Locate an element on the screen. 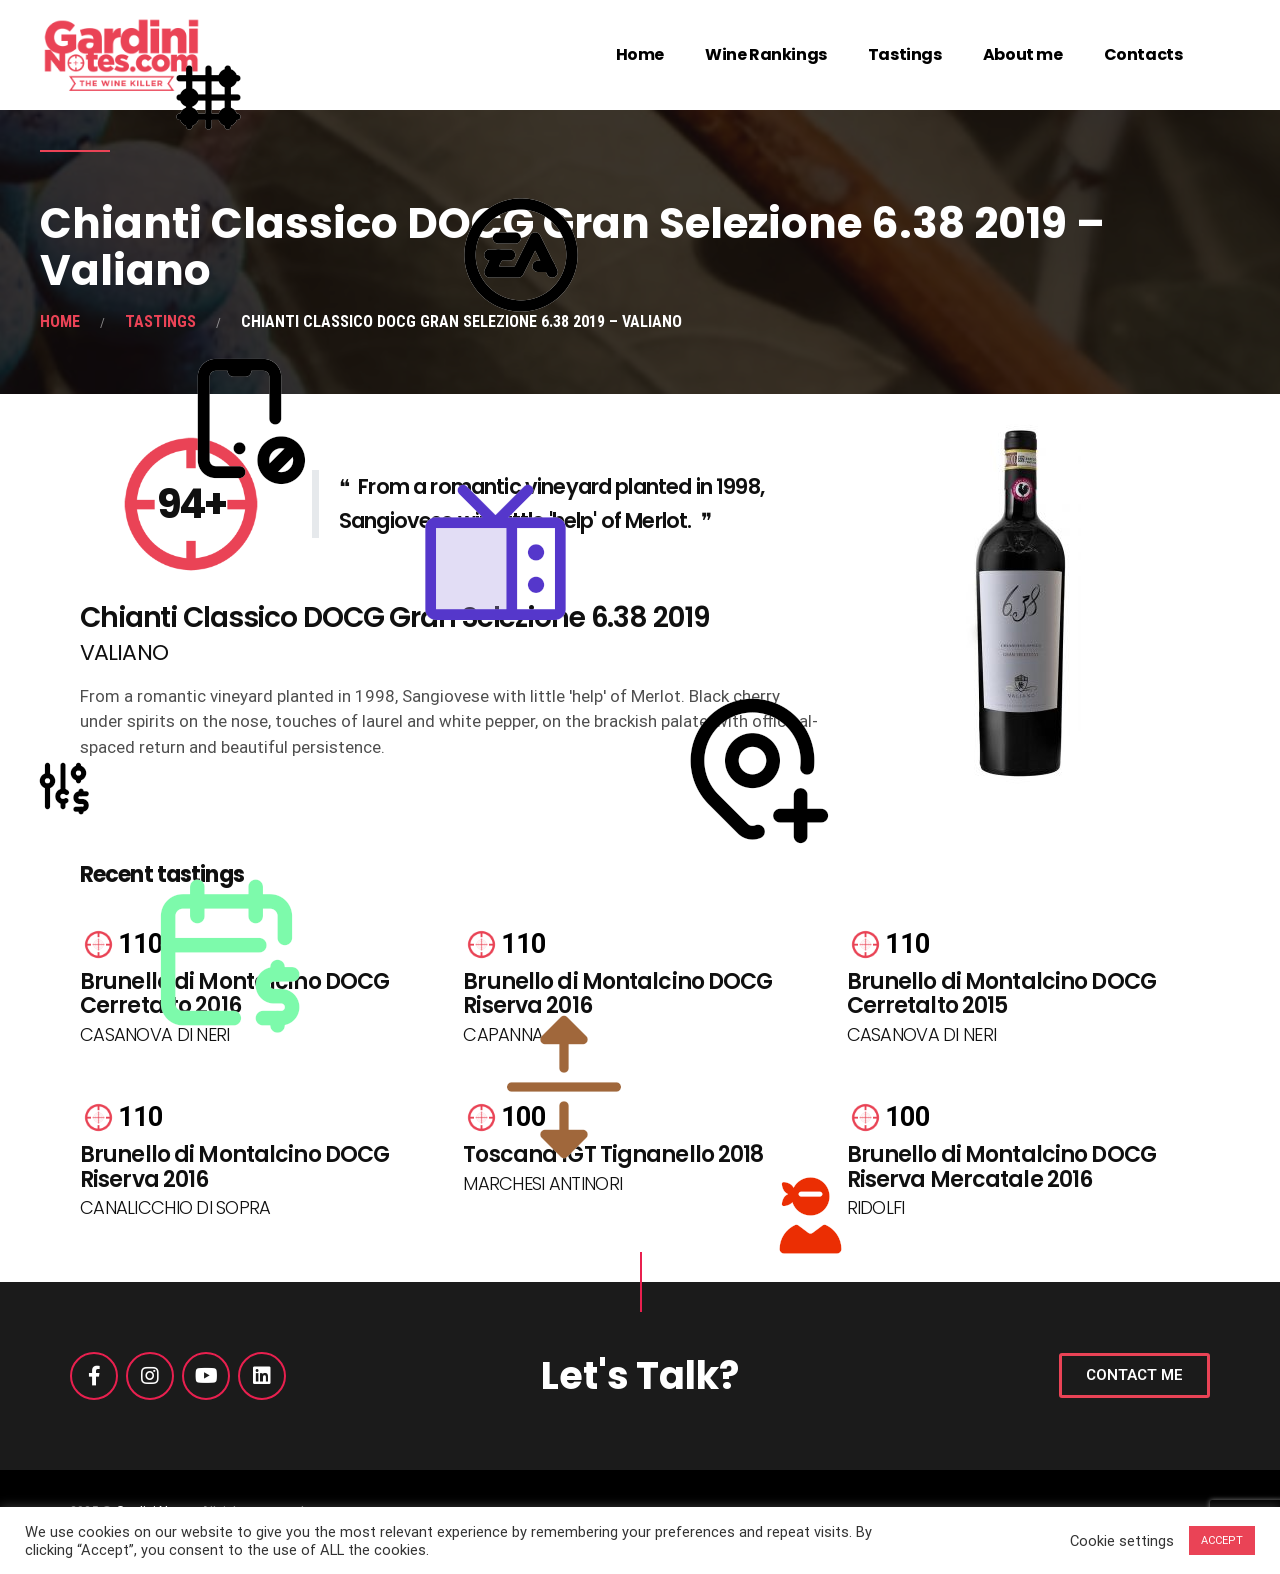 This screenshot has width=1280, height=1574. view payment schedule or billing dates is located at coordinates (226, 952).